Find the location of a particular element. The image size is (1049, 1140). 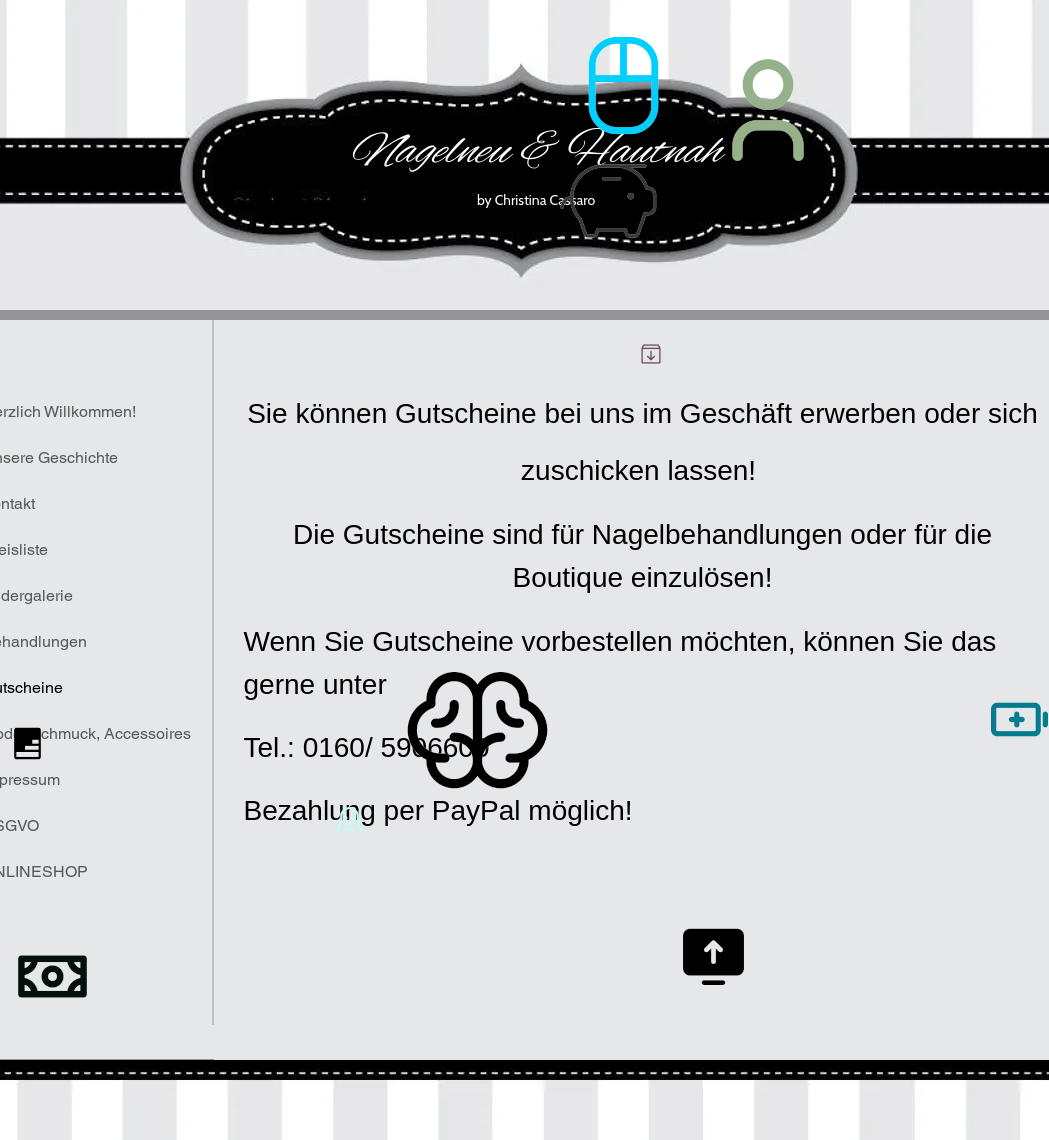

indicates linux operating system compatibility is located at coordinates (349, 821).